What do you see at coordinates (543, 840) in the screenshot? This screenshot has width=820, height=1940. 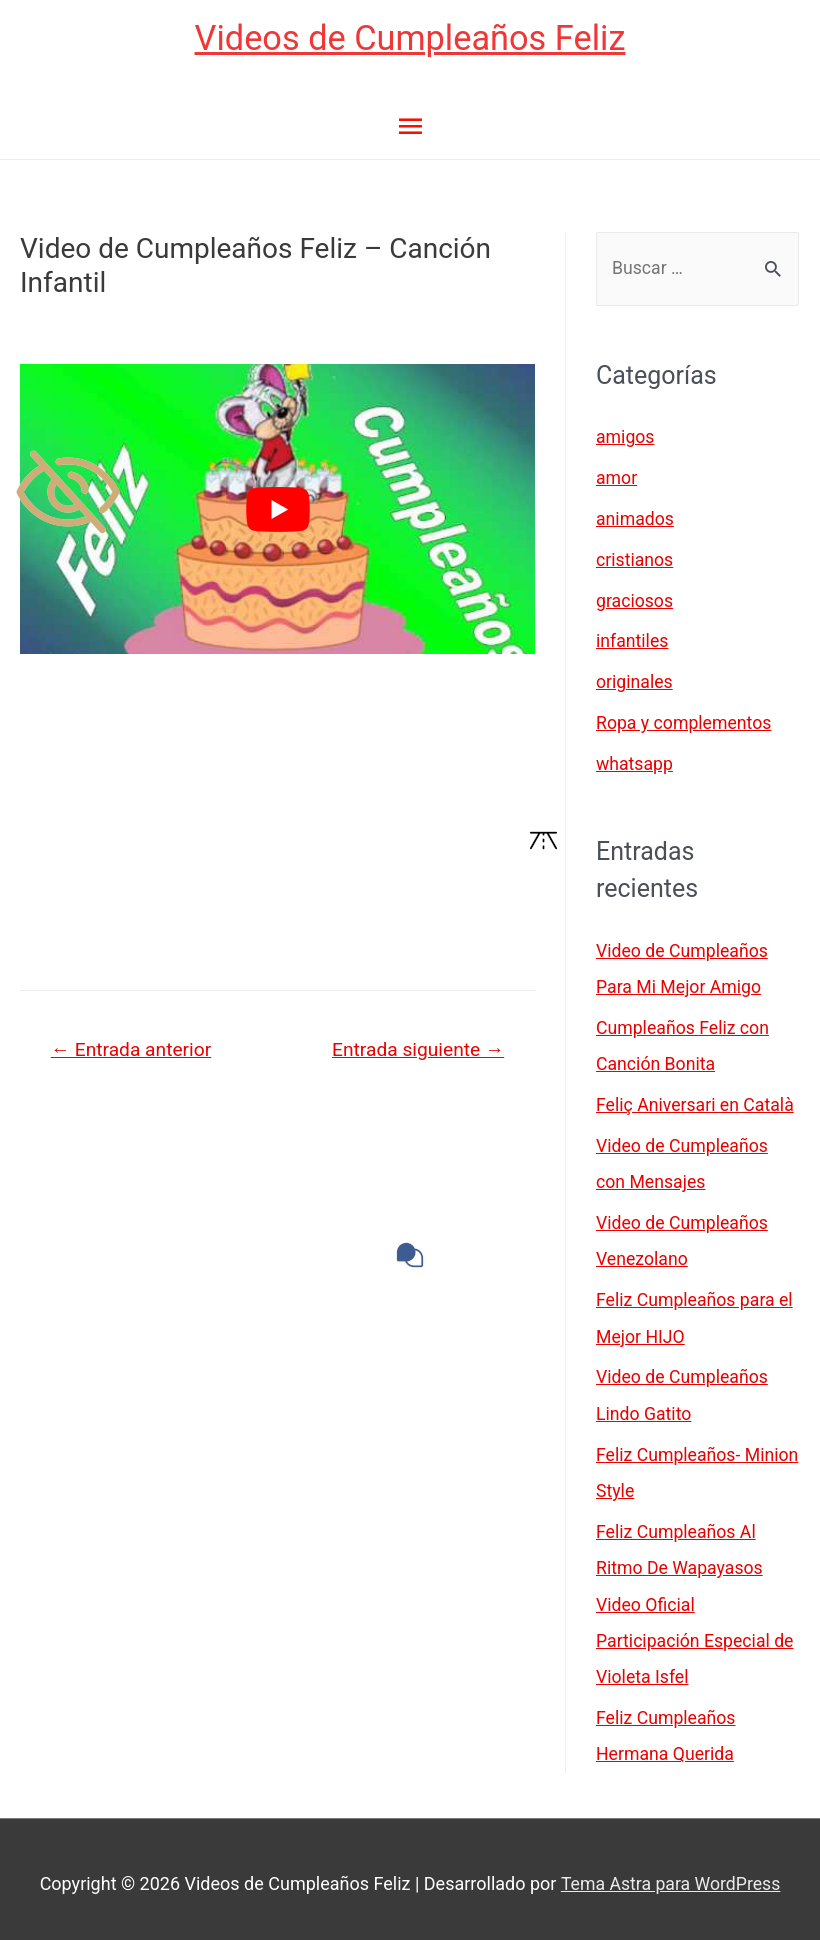 I see `view directions or navigation` at bounding box center [543, 840].